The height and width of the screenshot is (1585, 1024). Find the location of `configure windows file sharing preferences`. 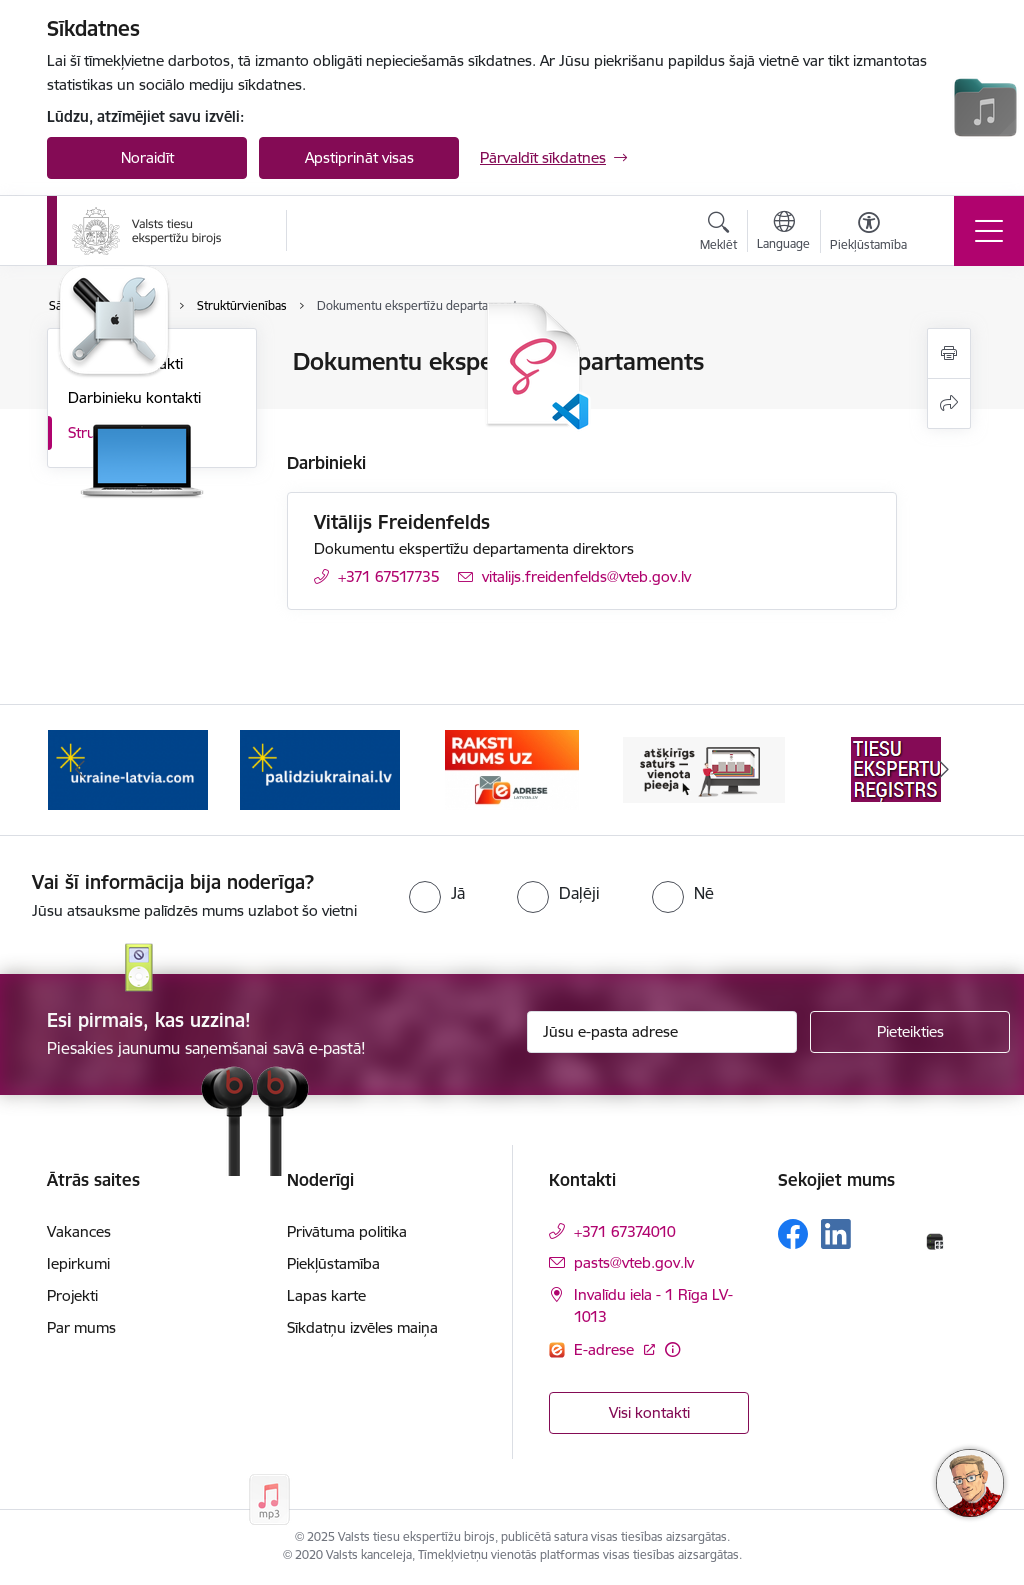

configure windows file sharing preferences is located at coordinates (935, 1242).